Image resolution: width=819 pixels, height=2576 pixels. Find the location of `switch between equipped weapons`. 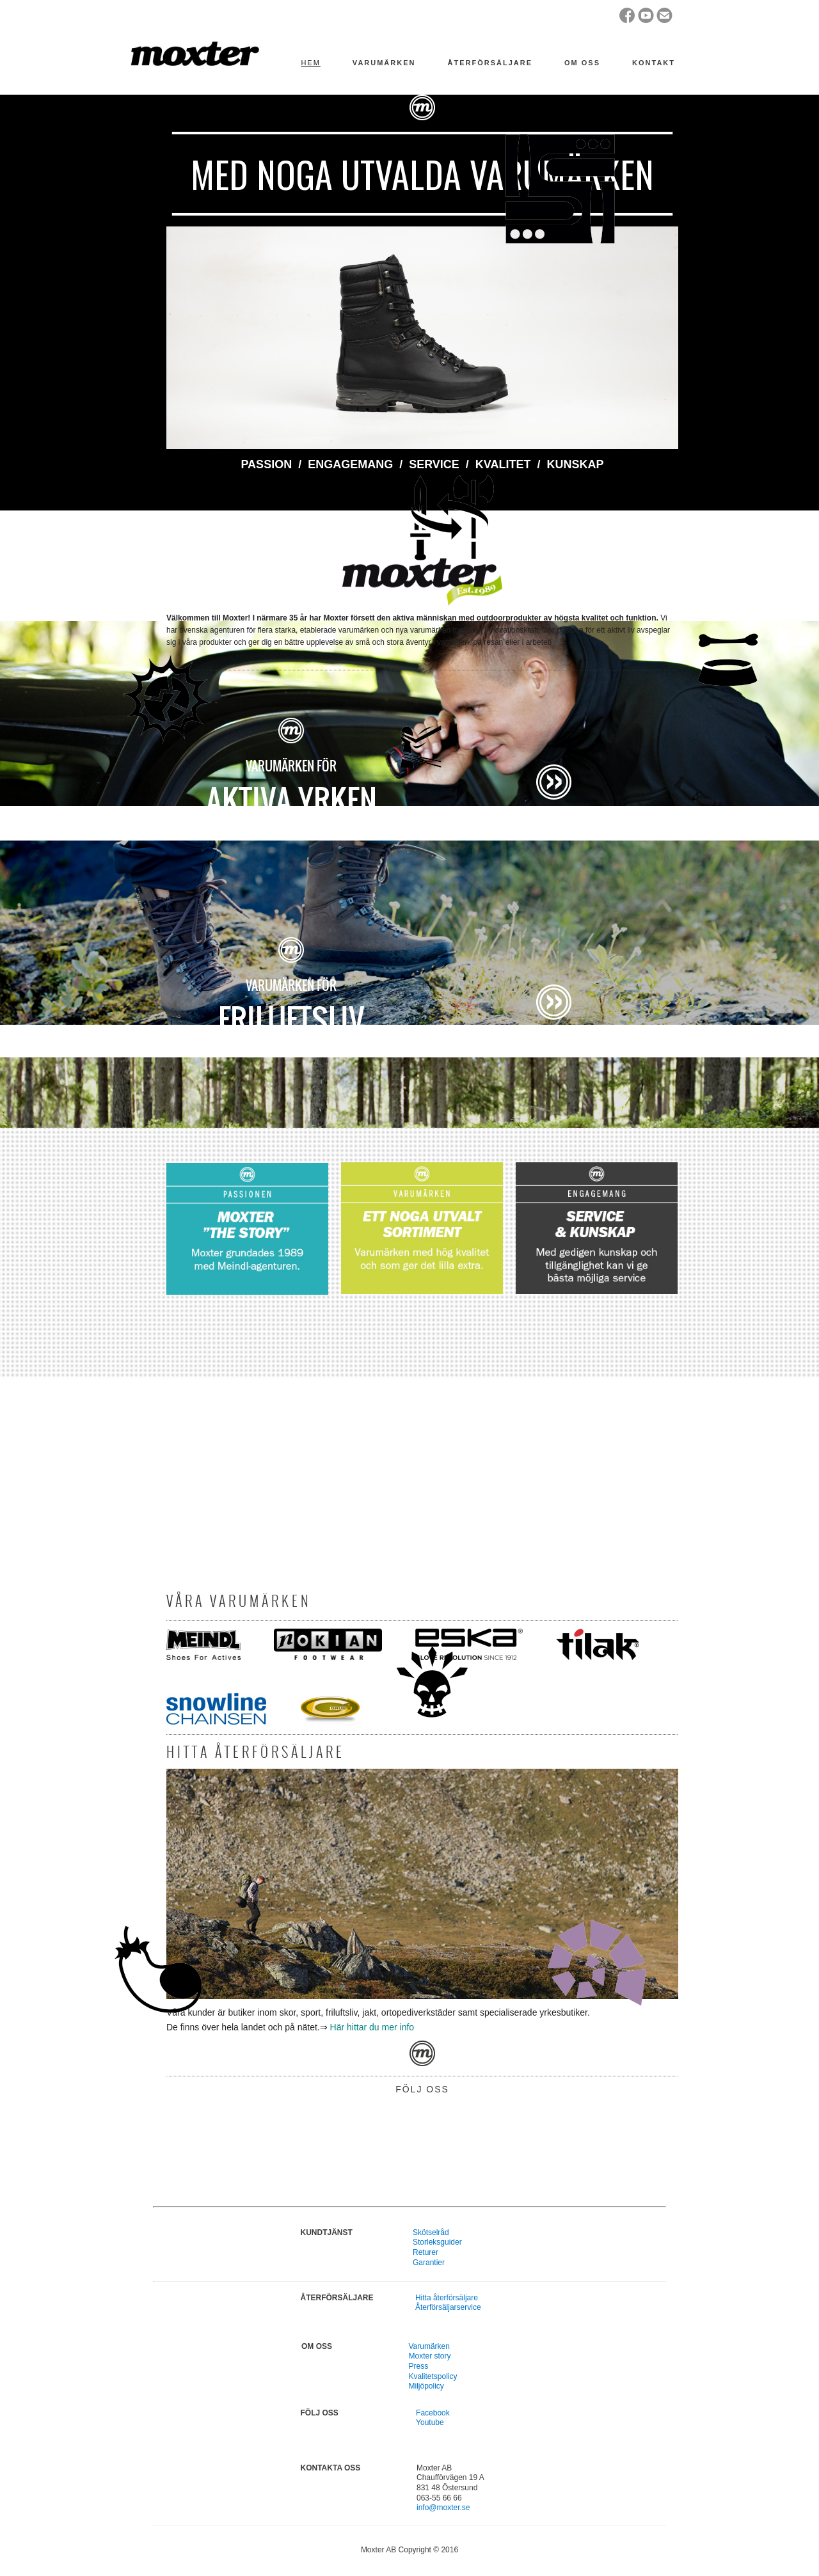

switch between equipped weapons is located at coordinates (452, 518).